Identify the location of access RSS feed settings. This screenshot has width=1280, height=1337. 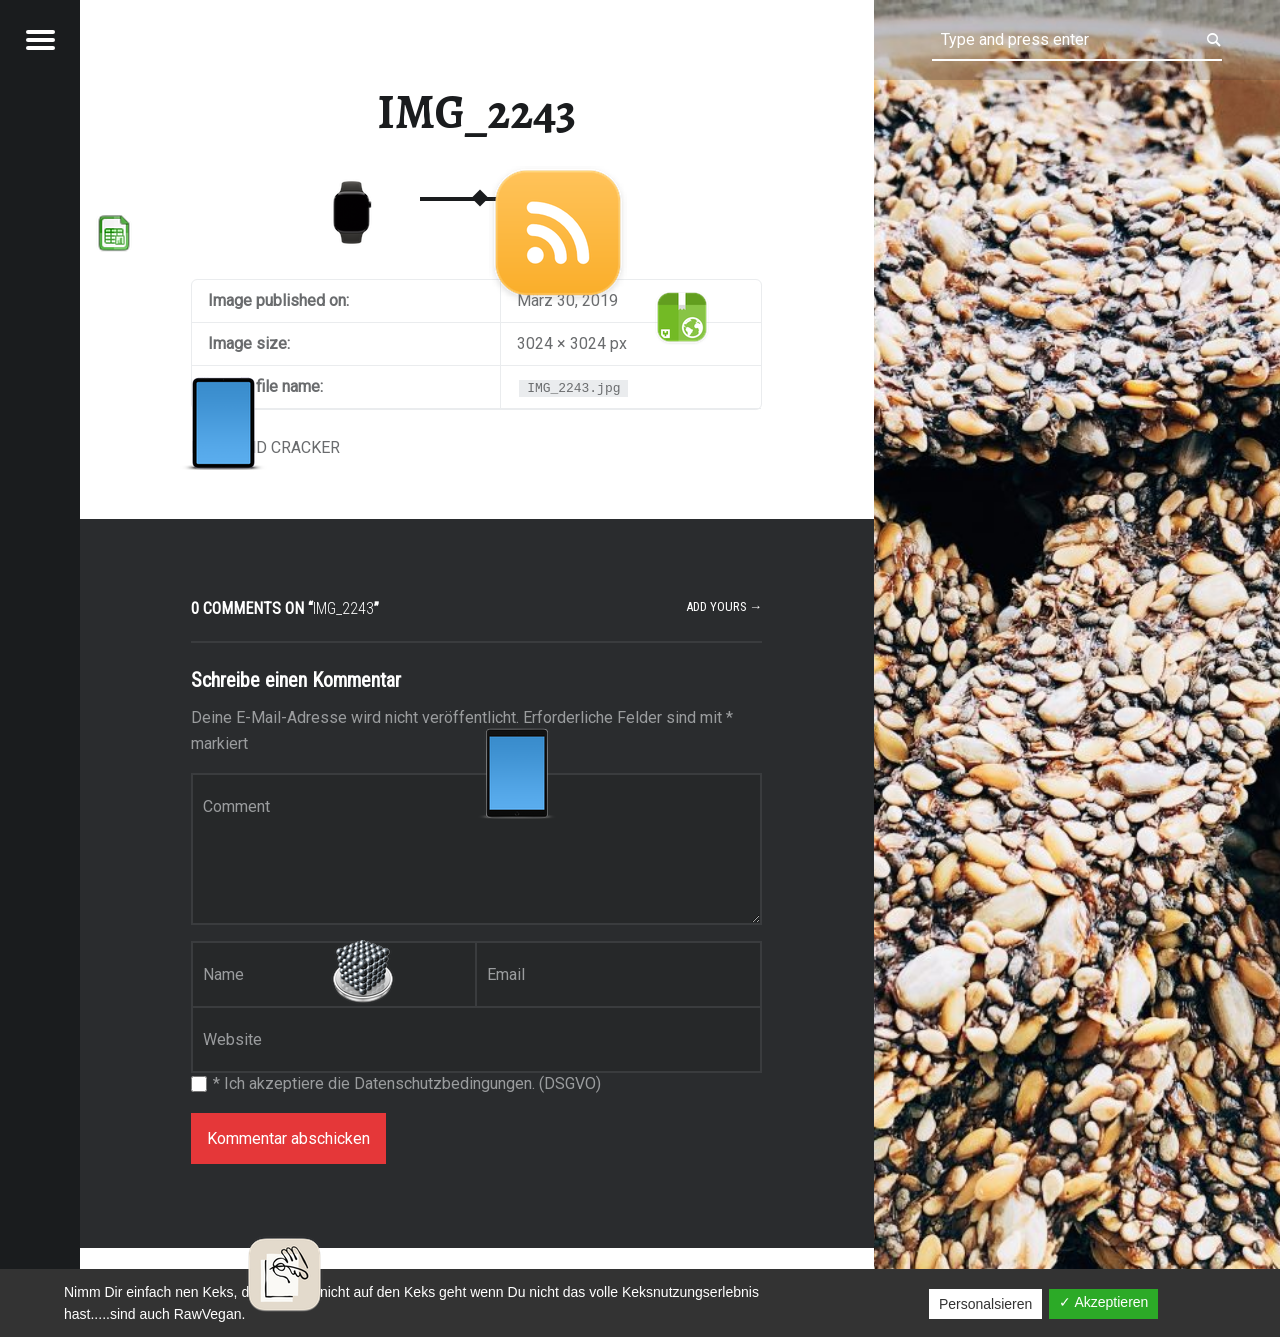
(558, 235).